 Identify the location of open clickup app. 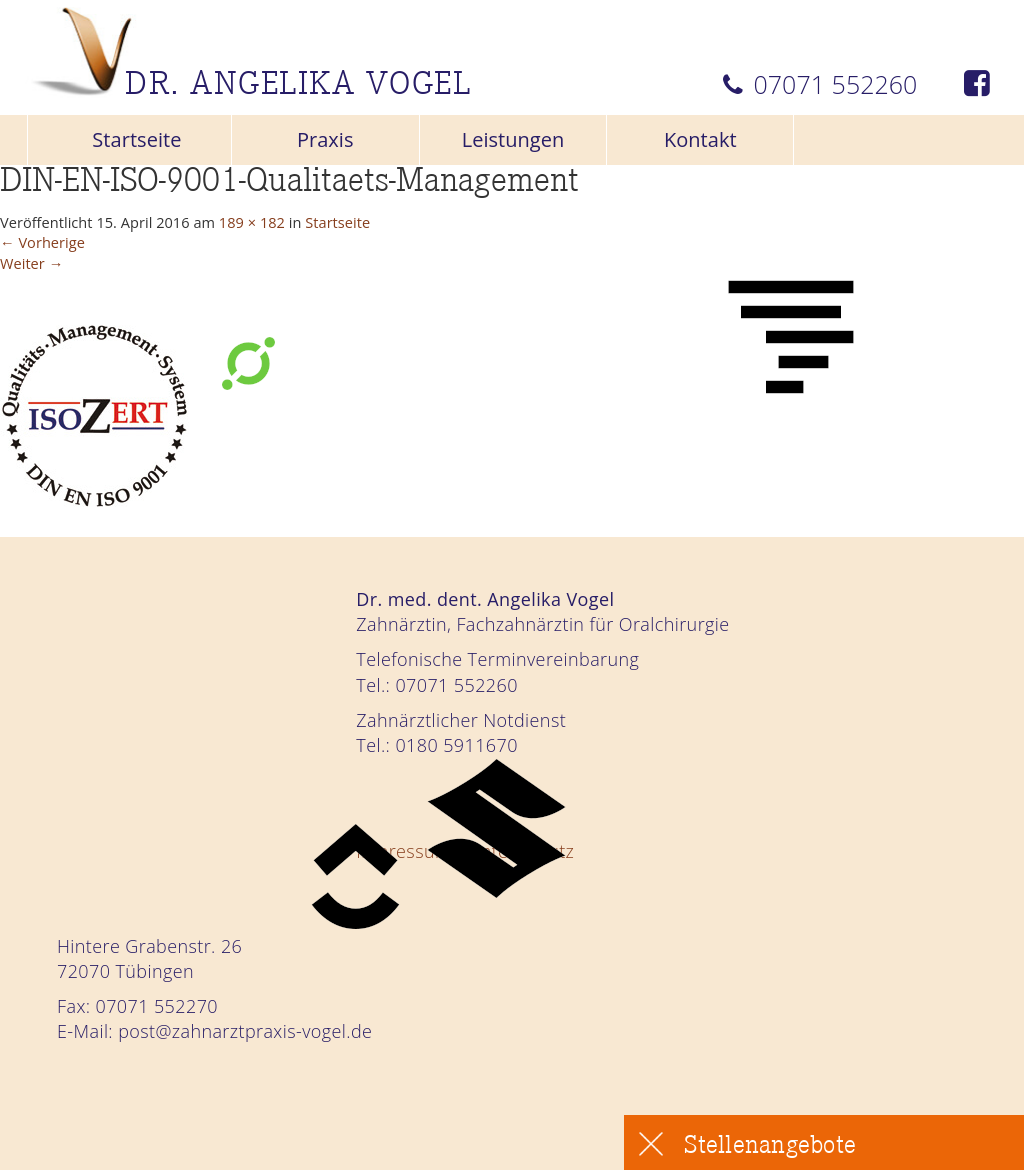
(355, 876).